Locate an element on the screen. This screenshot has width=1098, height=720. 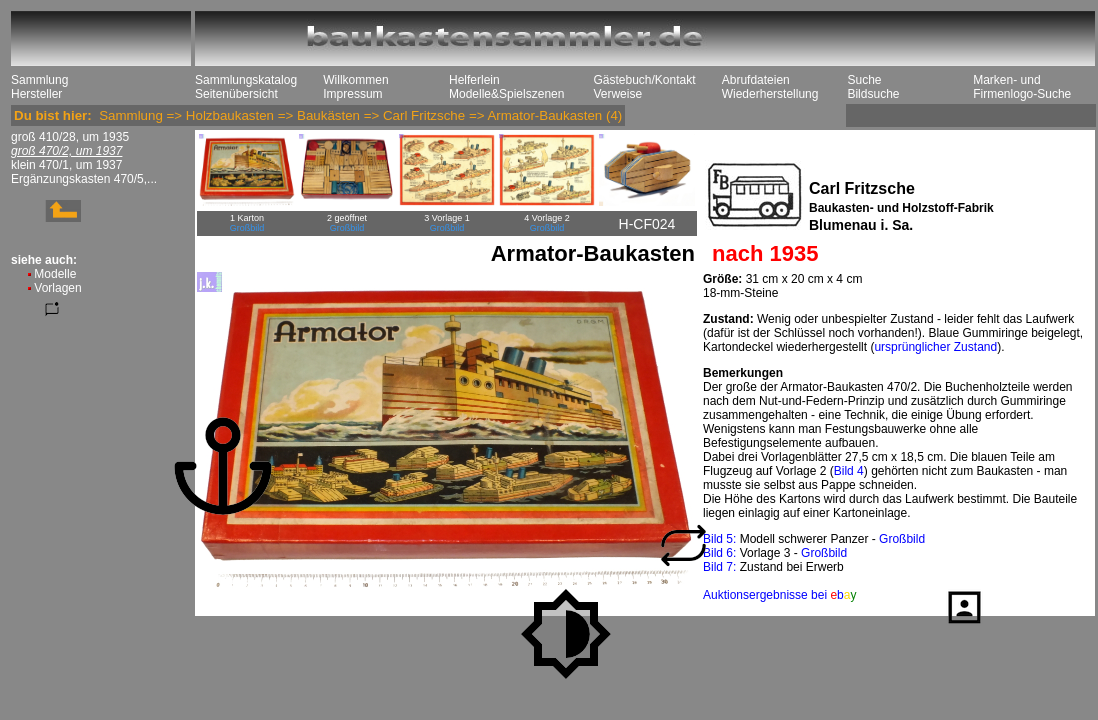
adjust screen brightness to medium level is located at coordinates (566, 634).